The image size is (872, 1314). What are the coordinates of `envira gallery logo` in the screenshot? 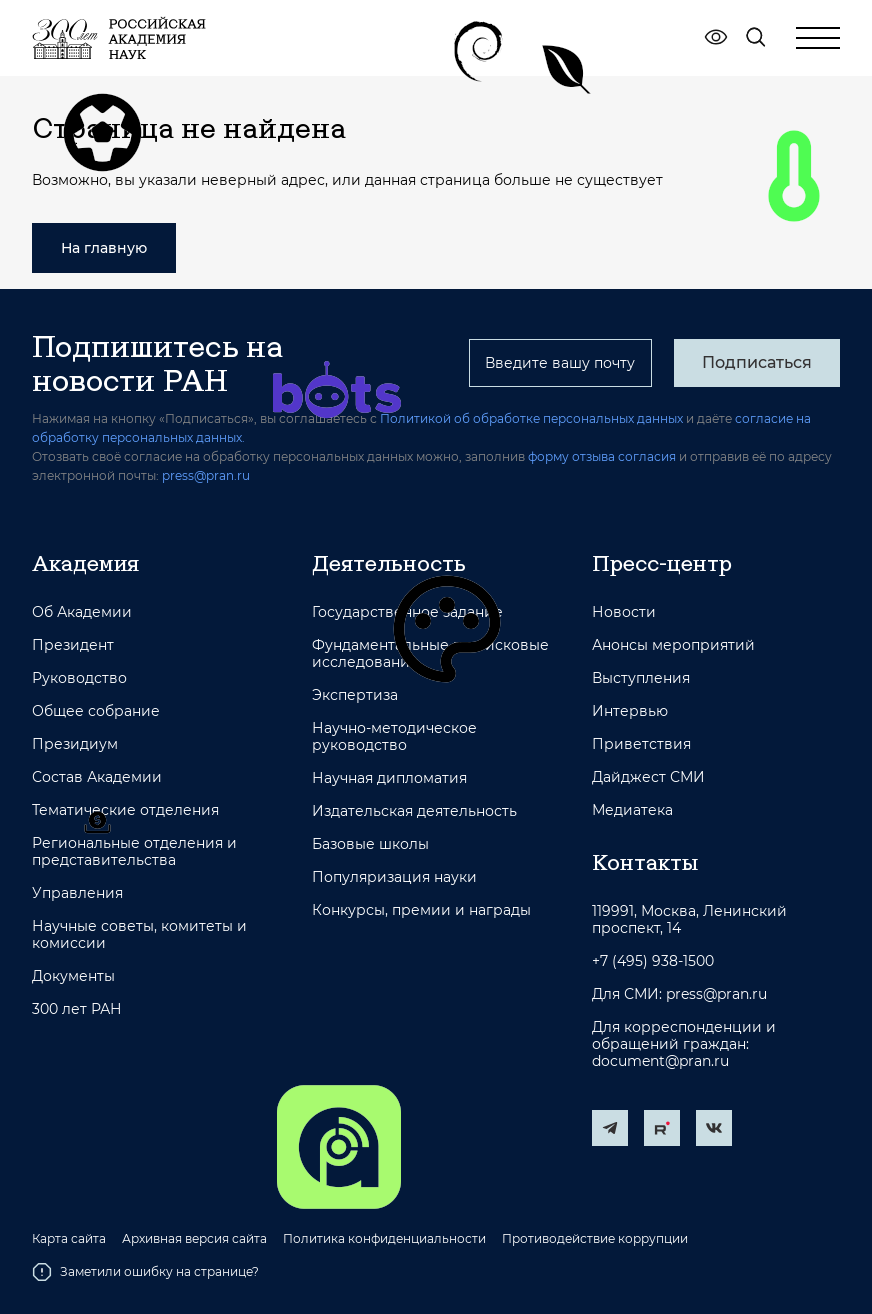 It's located at (566, 69).